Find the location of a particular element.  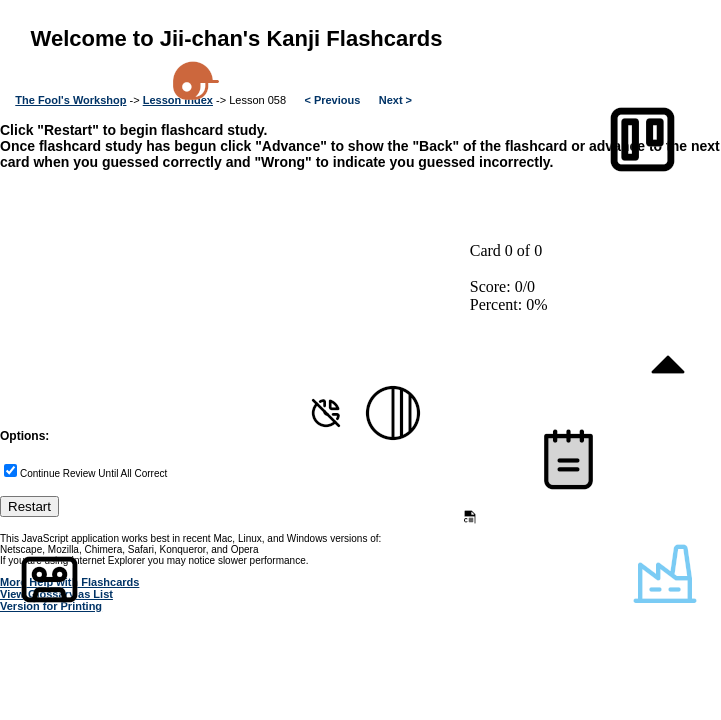

open a C# source code file is located at coordinates (470, 517).